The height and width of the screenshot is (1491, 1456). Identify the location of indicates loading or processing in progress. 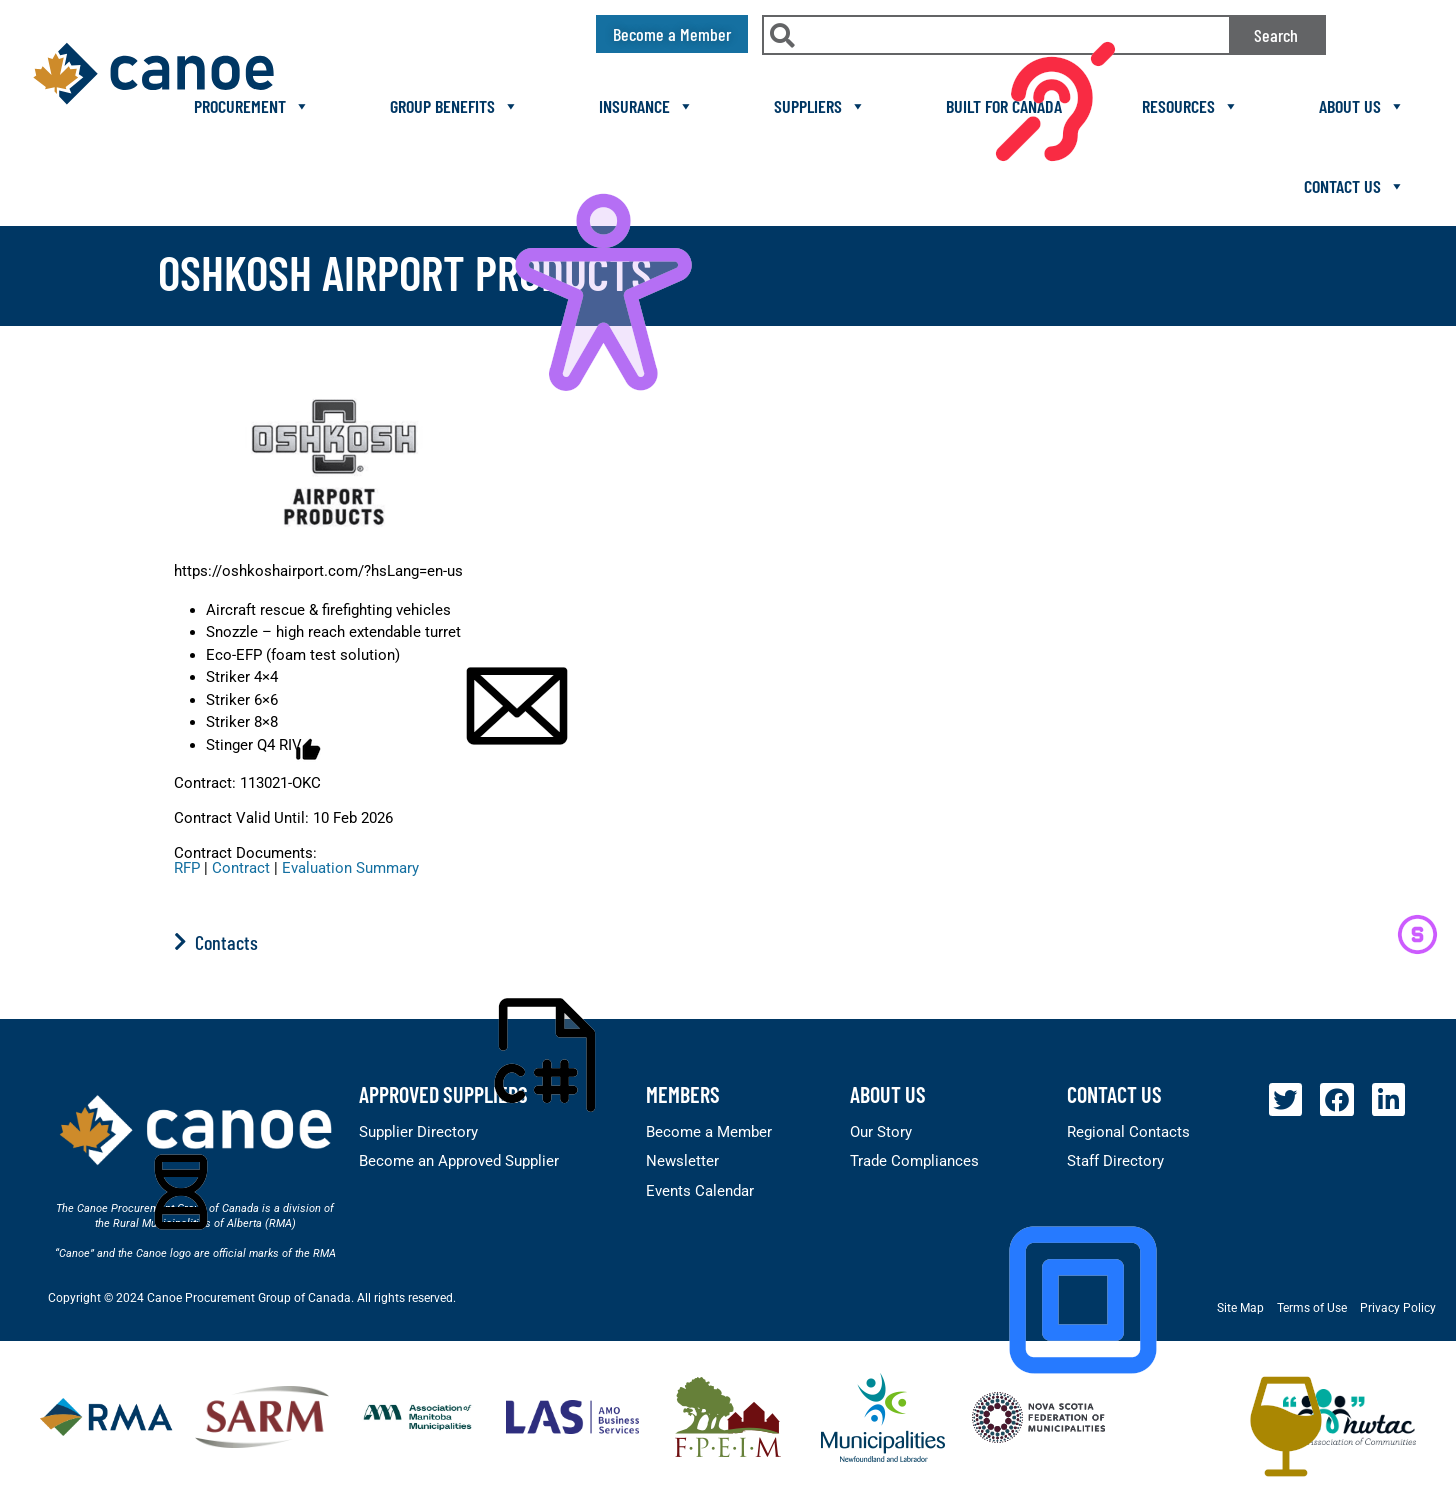
(181, 1192).